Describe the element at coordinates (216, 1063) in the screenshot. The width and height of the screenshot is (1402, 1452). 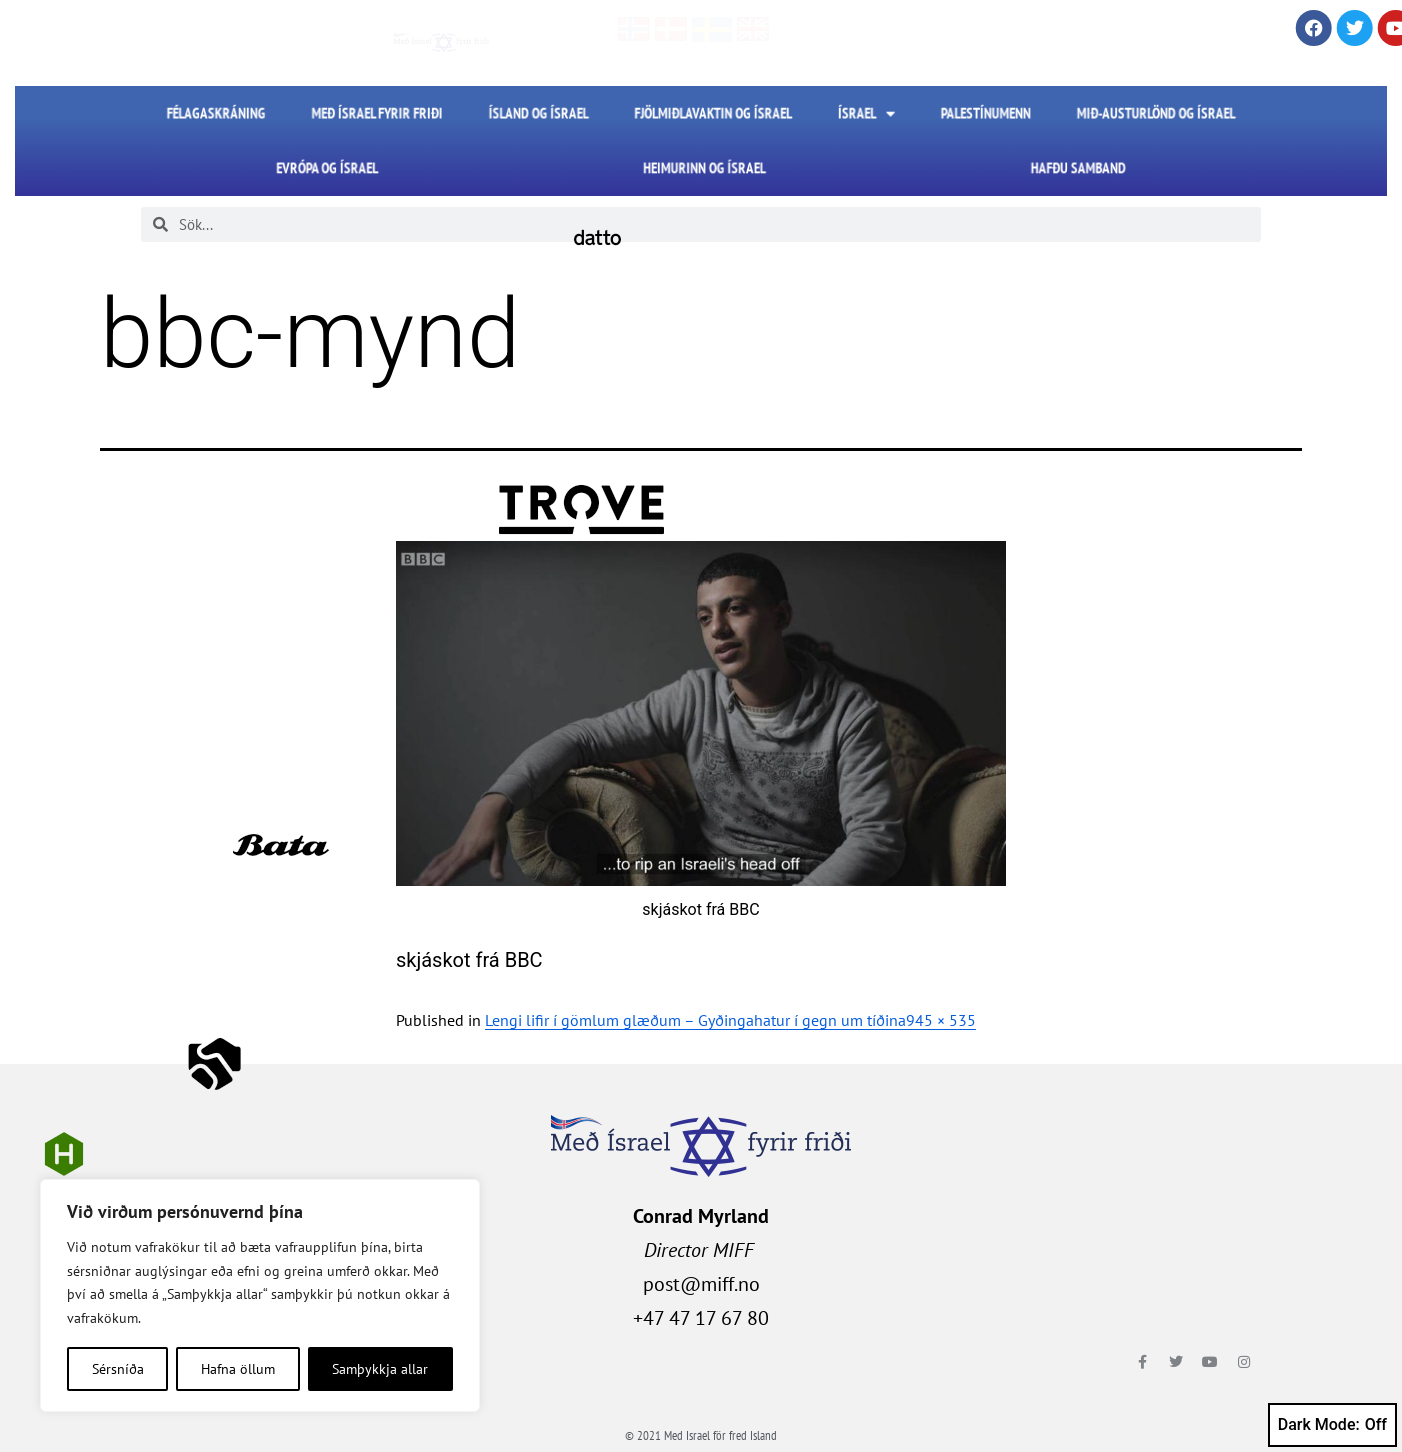
I see `indicates a partnership or collaboration` at that location.